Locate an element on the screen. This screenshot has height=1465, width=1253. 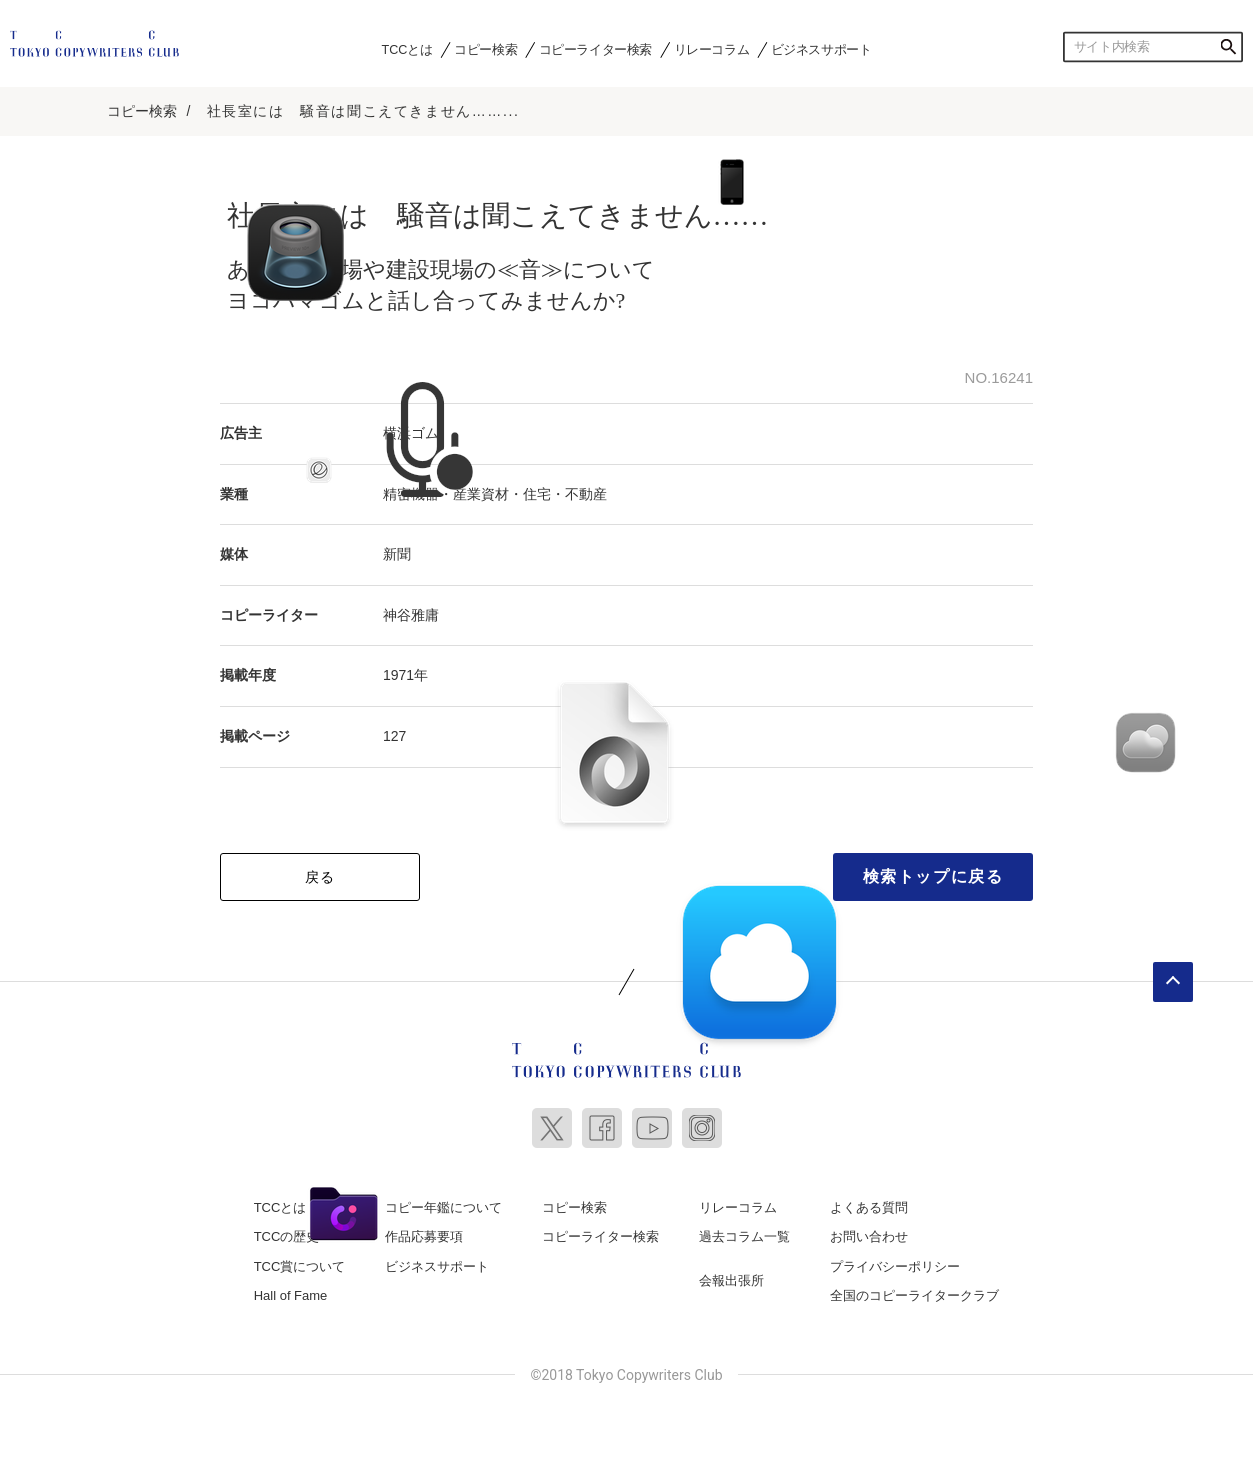
launch elementary OS app or settings is located at coordinates (319, 470).